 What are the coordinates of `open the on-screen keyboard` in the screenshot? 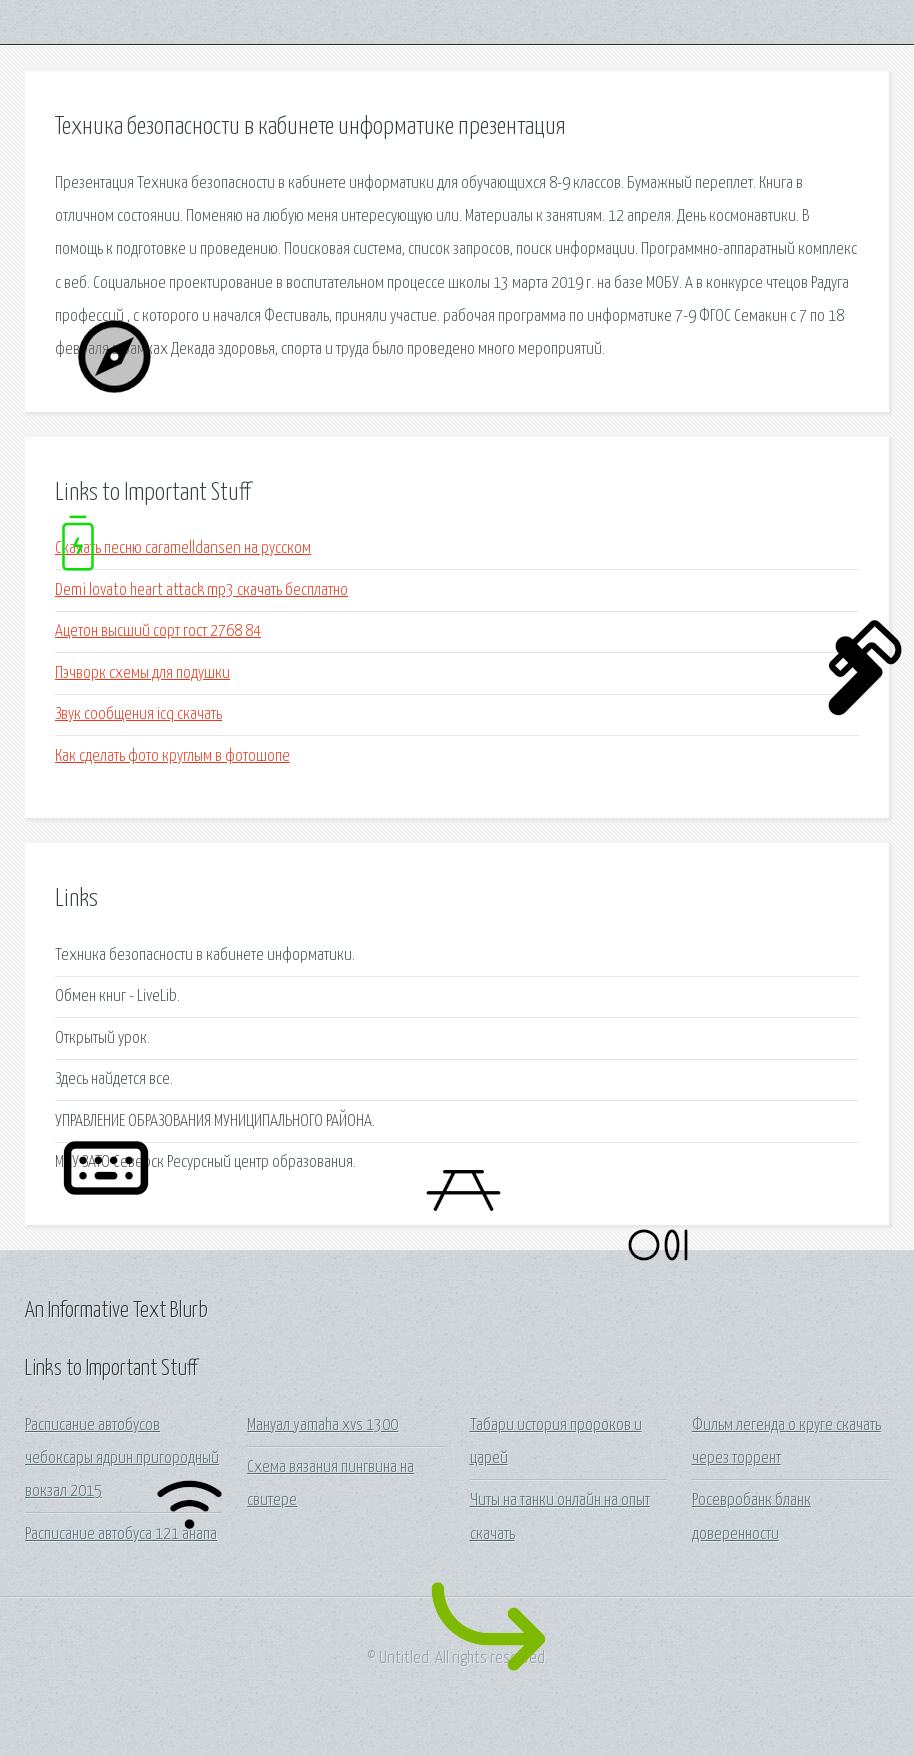 It's located at (106, 1168).